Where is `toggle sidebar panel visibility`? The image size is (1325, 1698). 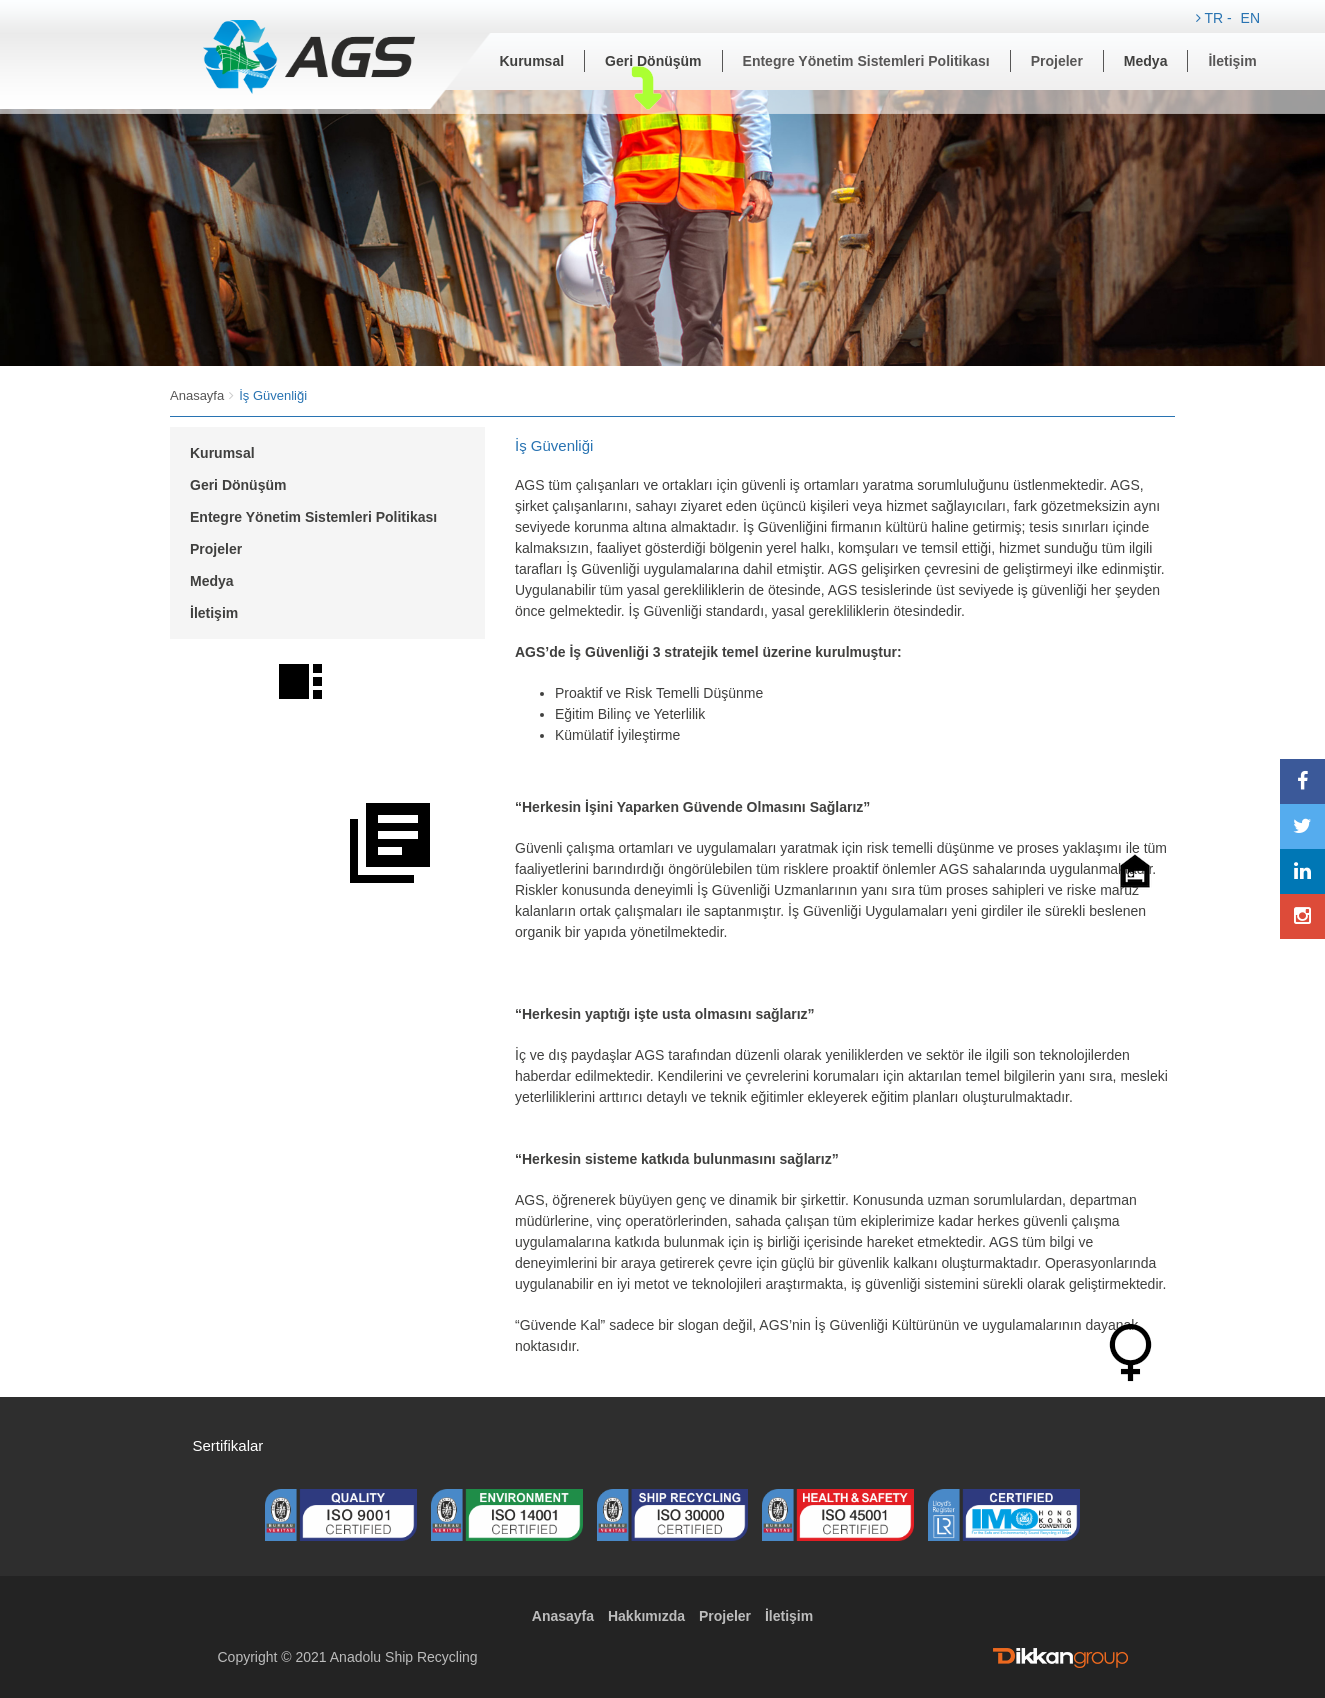 toggle sidebar panel visibility is located at coordinates (300, 681).